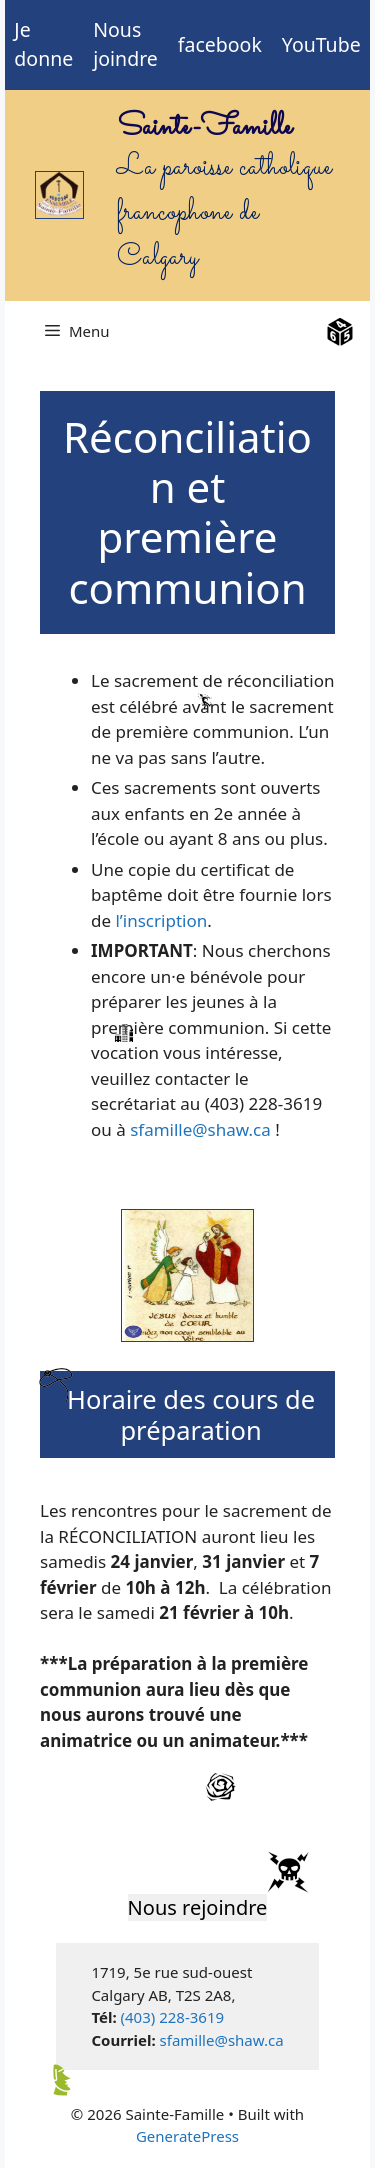 This screenshot has width=375, height=2168. Describe the element at coordinates (205, 701) in the screenshot. I see `zombie enemy or character type in a game` at that location.